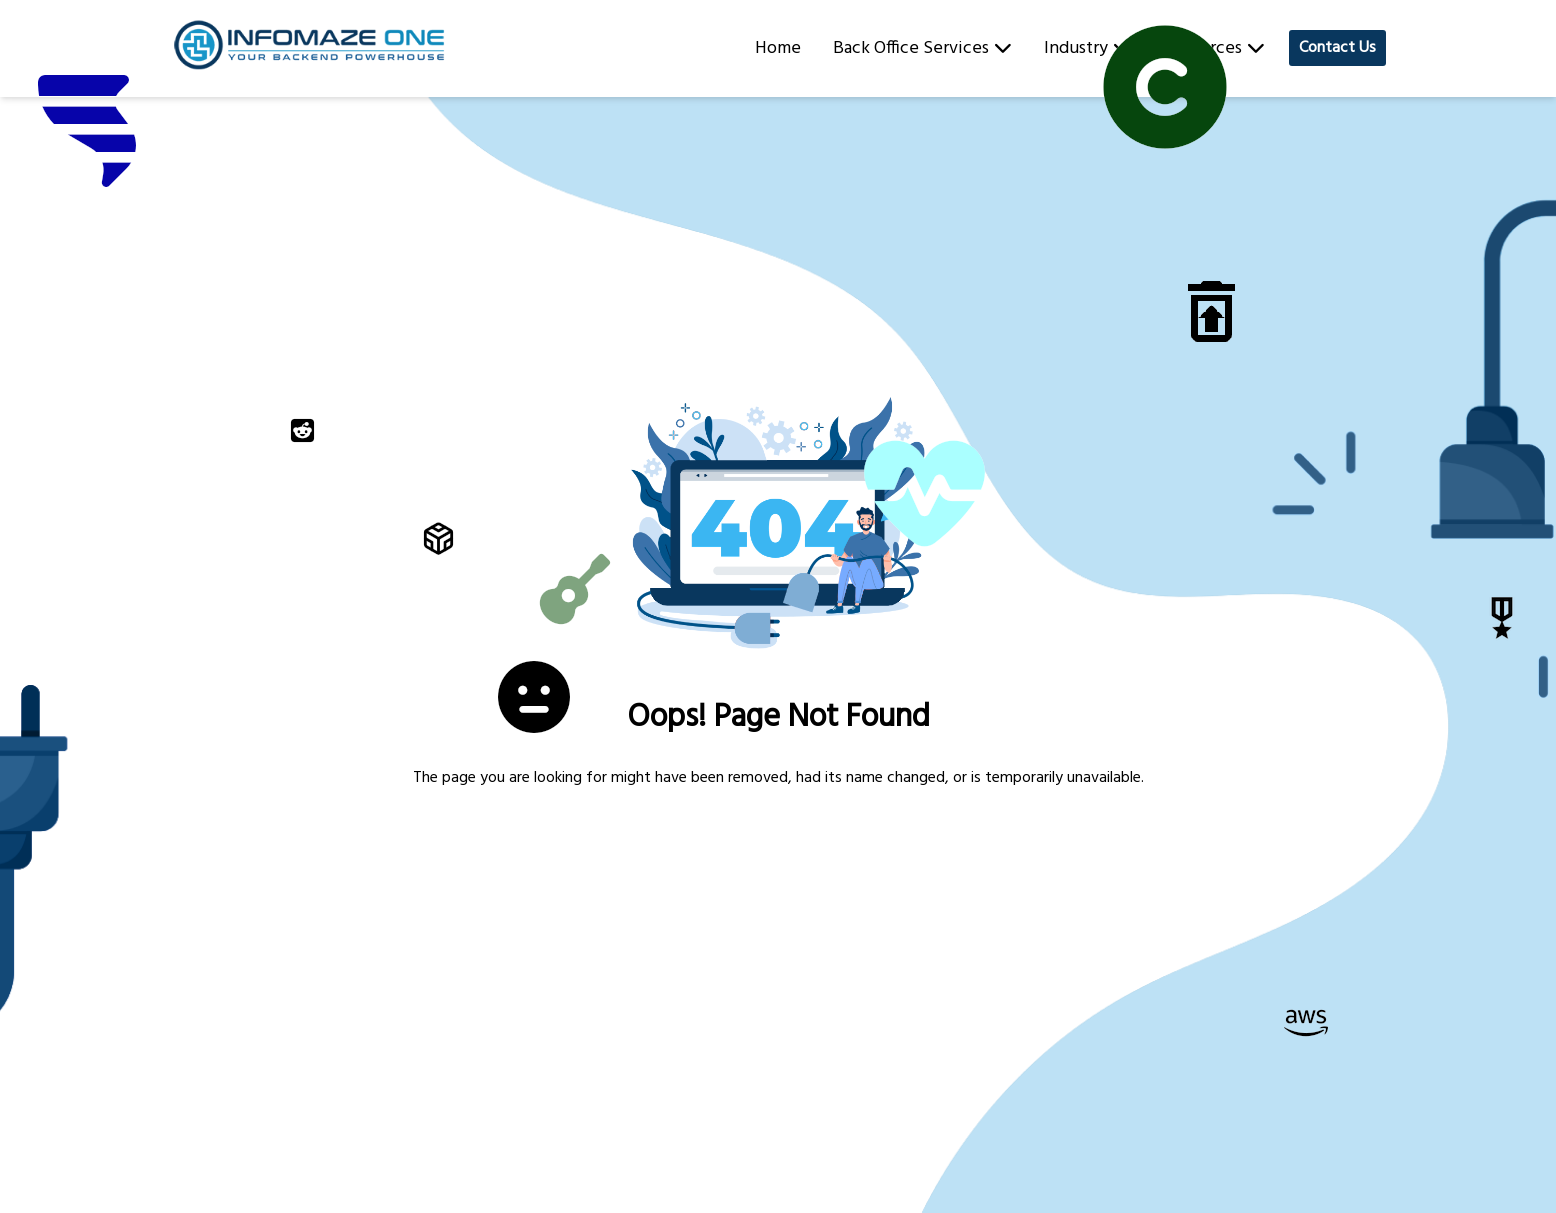  What do you see at coordinates (534, 697) in the screenshot?
I see `rate your experience as neutral` at bounding box center [534, 697].